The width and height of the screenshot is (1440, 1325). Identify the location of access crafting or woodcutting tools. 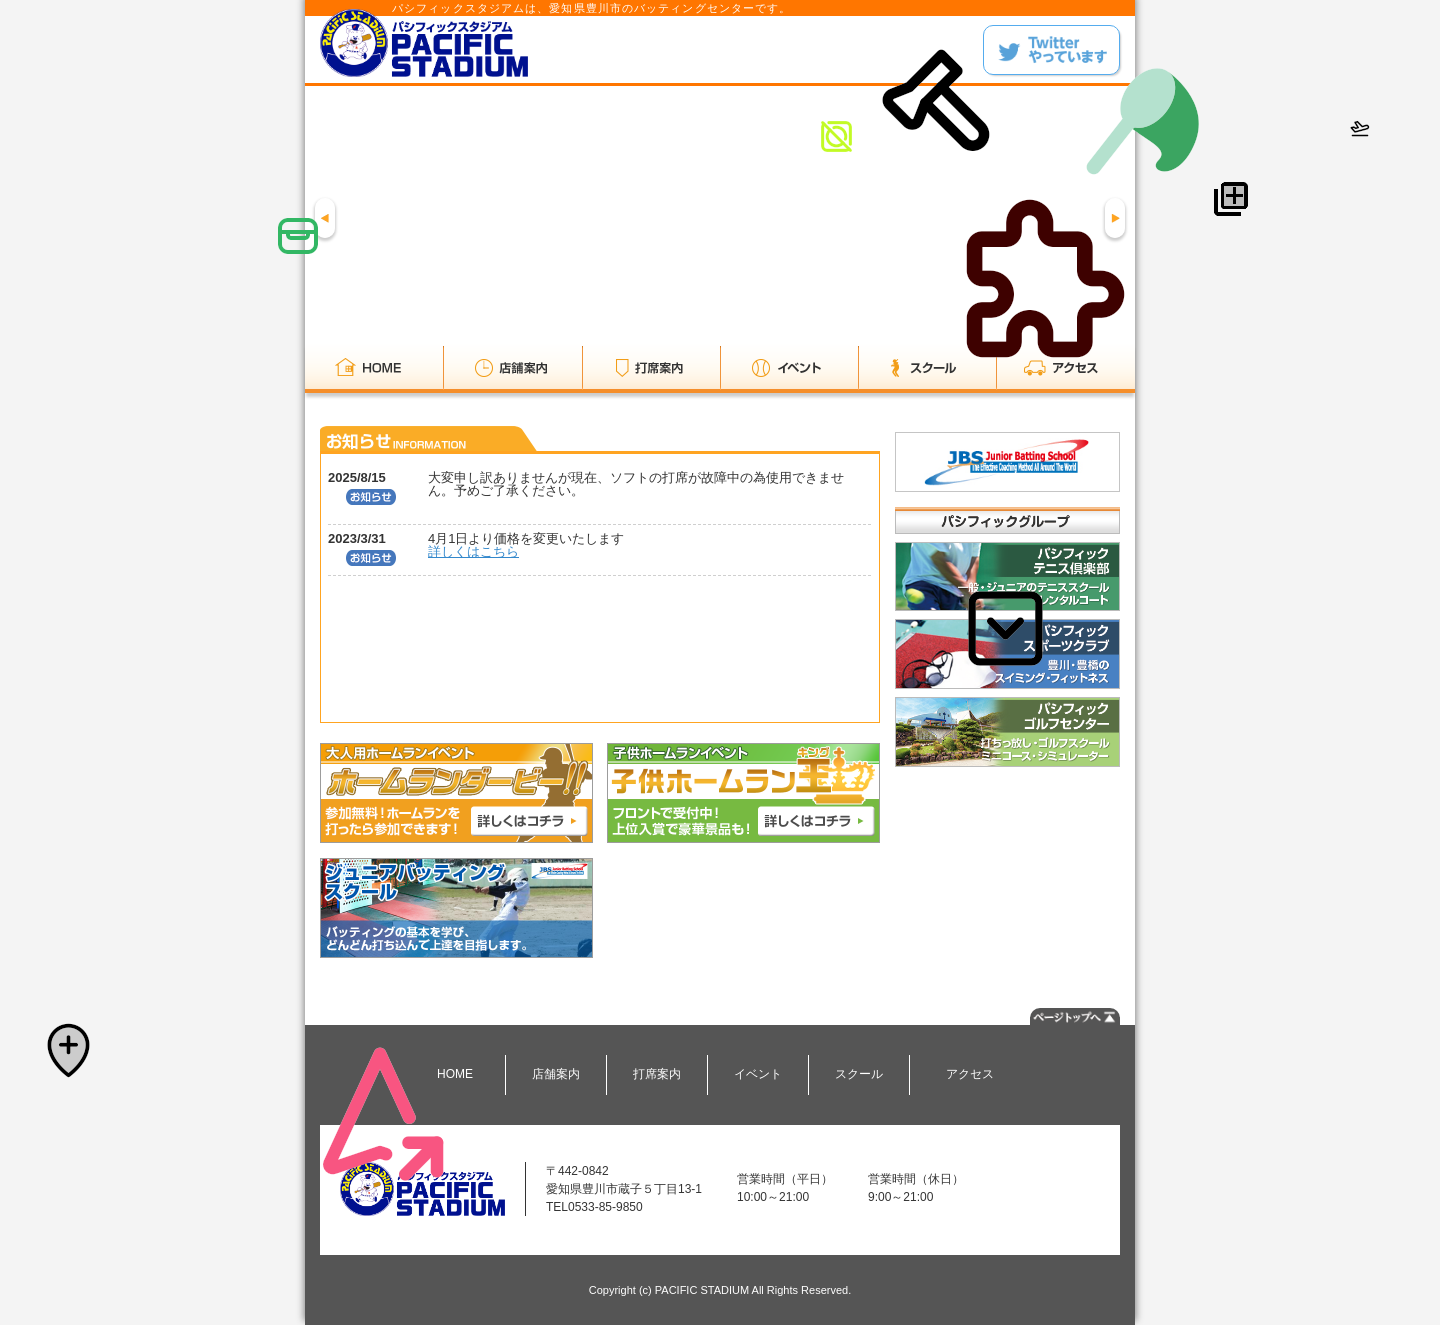
(936, 103).